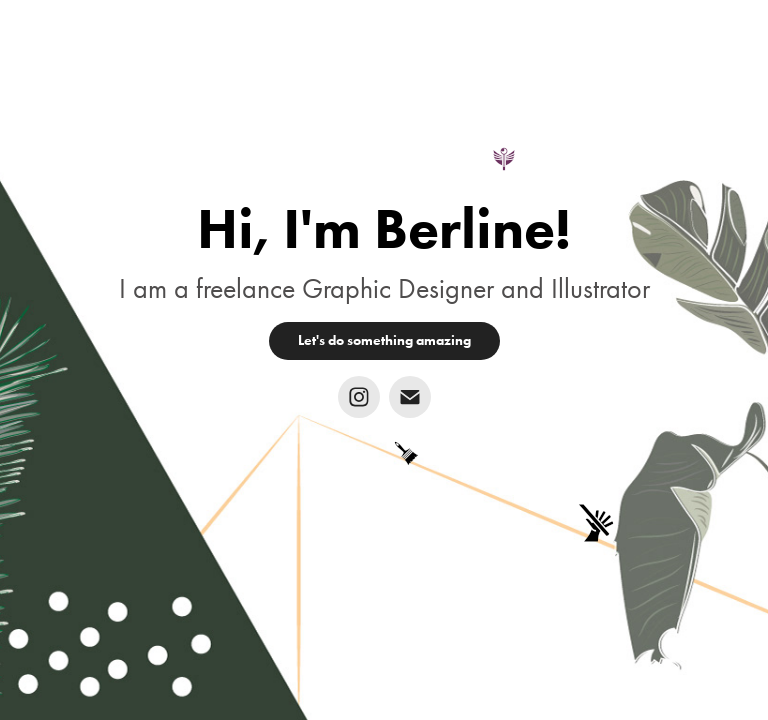 The width and height of the screenshot is (768, 720). What do you see at coordinates (596, 523) in the screenshot?
I see `catch or grab an item` at bounding box center [596, 523].